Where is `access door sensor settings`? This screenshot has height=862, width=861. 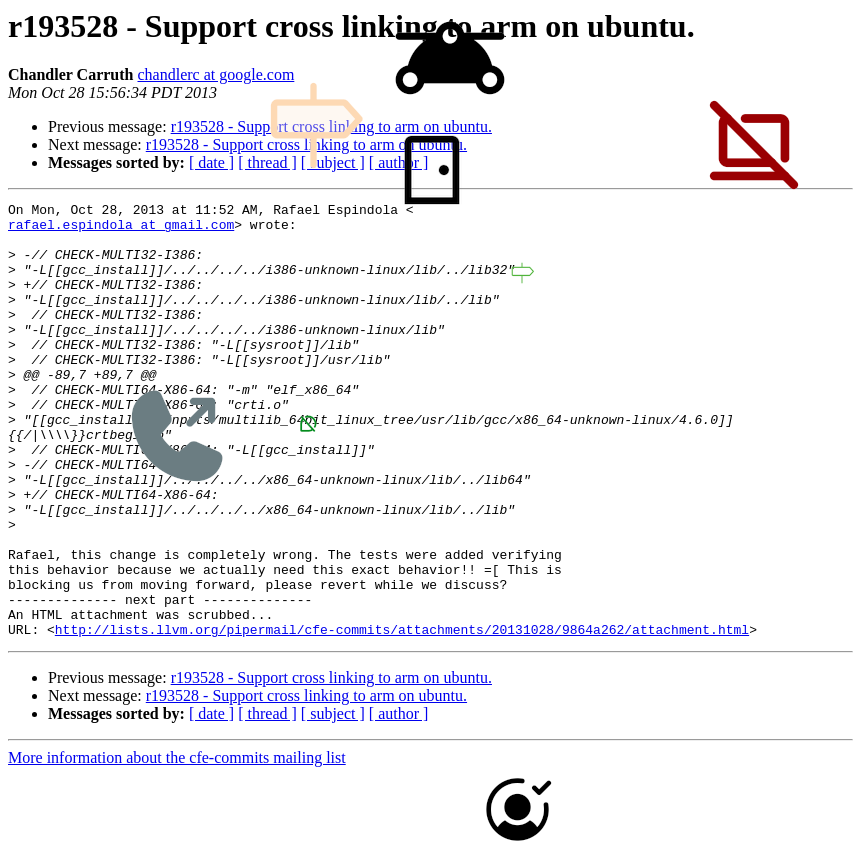
access door sensor settings is located at coordinates (432, 170).